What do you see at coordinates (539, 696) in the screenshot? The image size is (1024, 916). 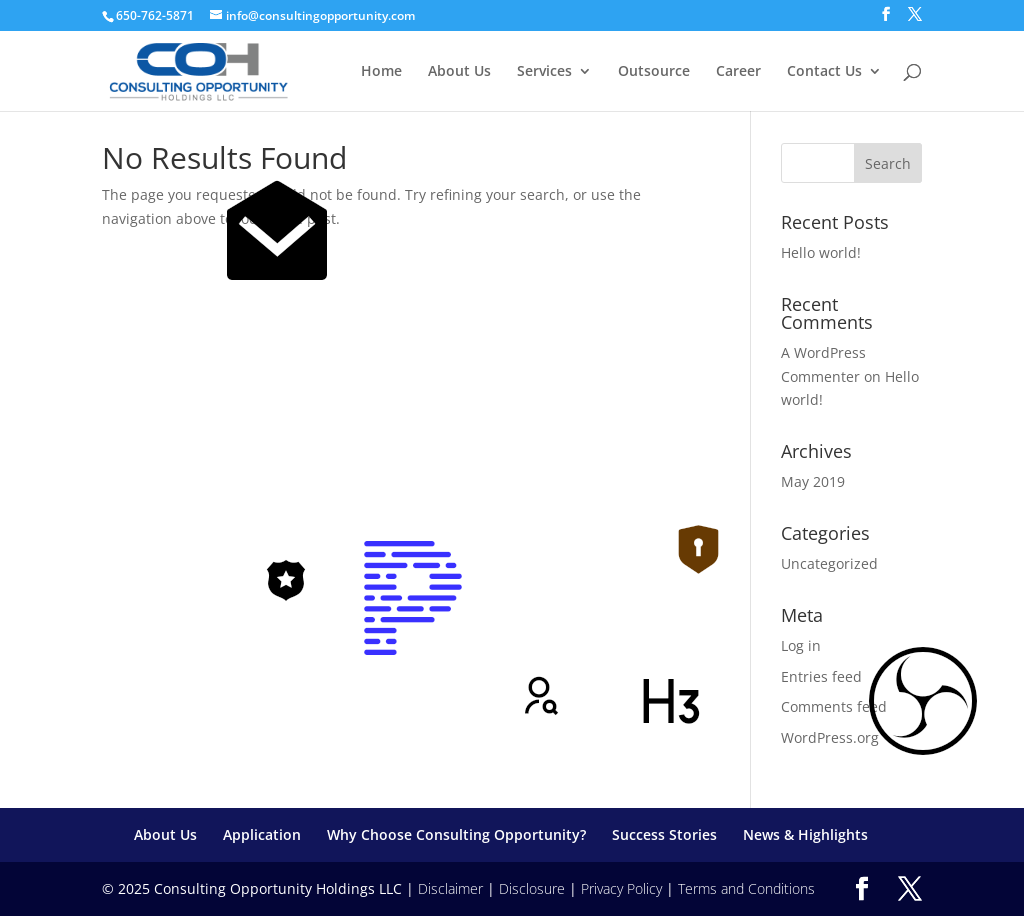 I see `search for a user or contact` at bounding box center [539, 696].